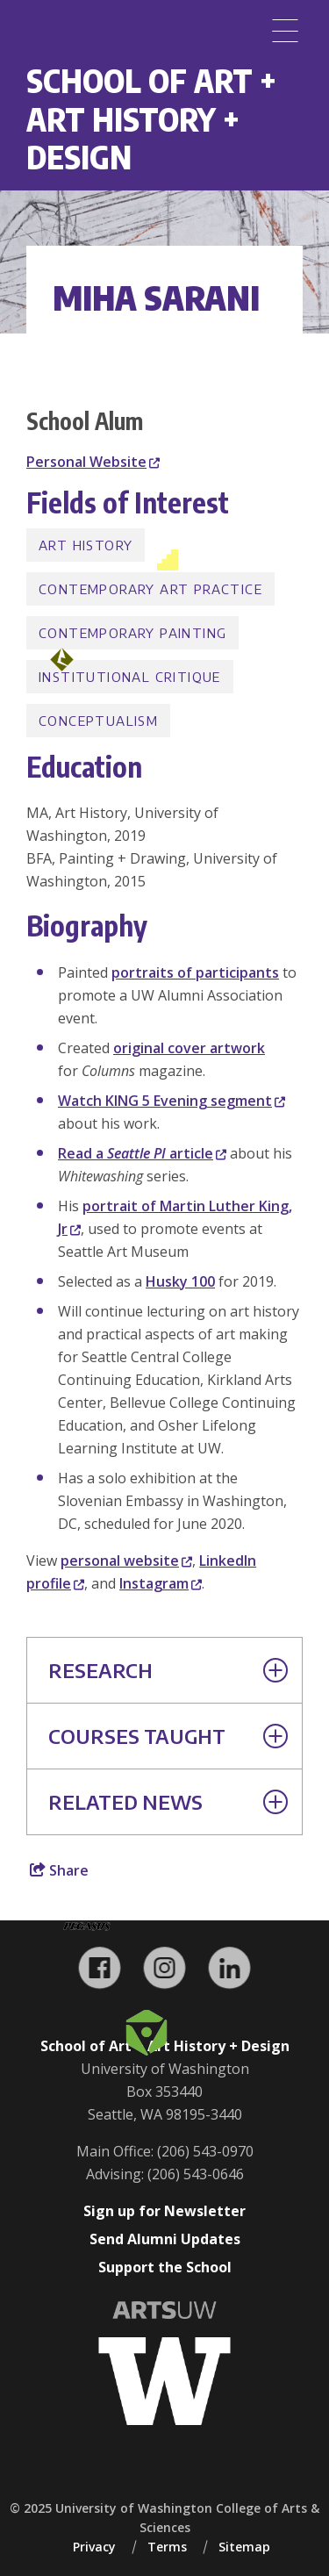 This screenshot has width=329, height=2576. Describe the element at coordinates (87, 1927) in the screenshot. I see `Pegasus Airlines logo` at that location.